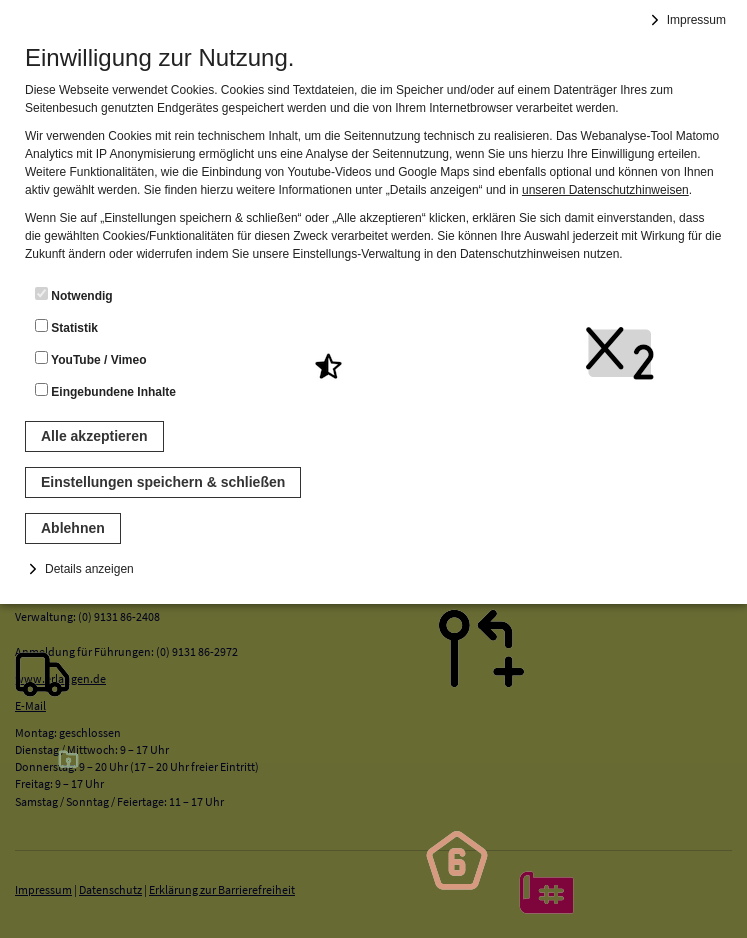 The width and height of the screenshot is (747, 938). Describe the element at coordinates (328, 366) in the screenshot. I see `indicates a partial or half-star rating` at that location.